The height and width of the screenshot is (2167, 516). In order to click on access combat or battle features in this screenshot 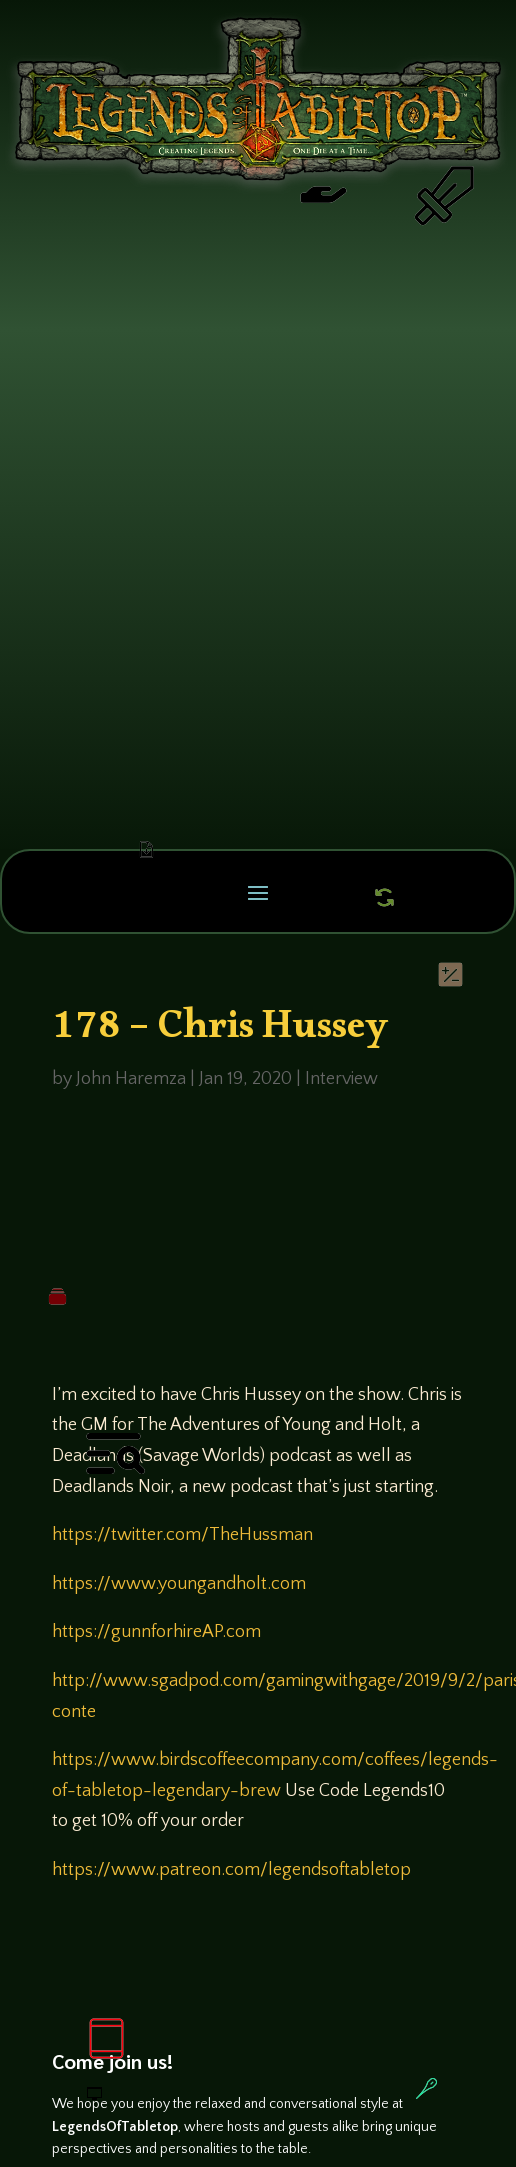, I will do `click(445, 194)`.